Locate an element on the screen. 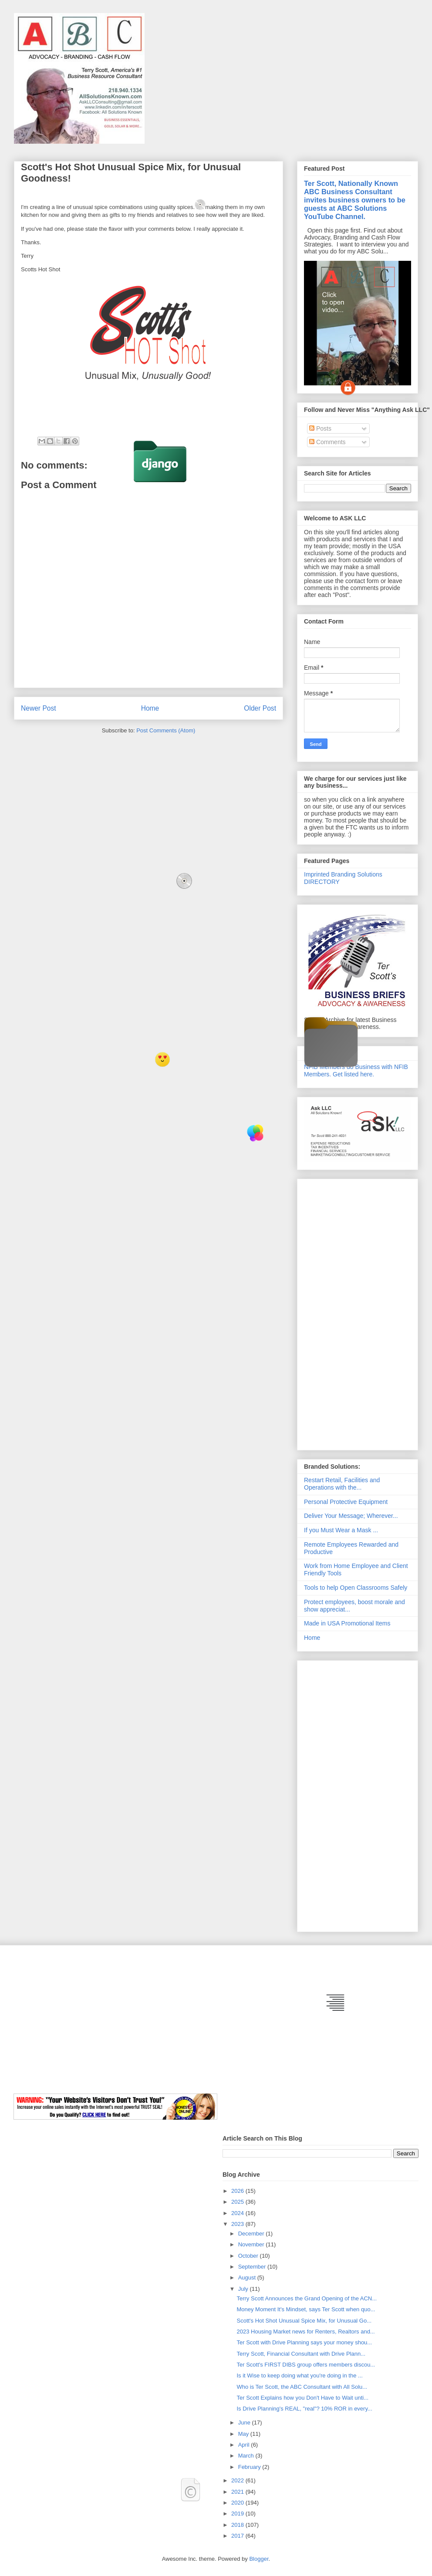  open the Socialize social networking app is located at coordinates (162, 1059).